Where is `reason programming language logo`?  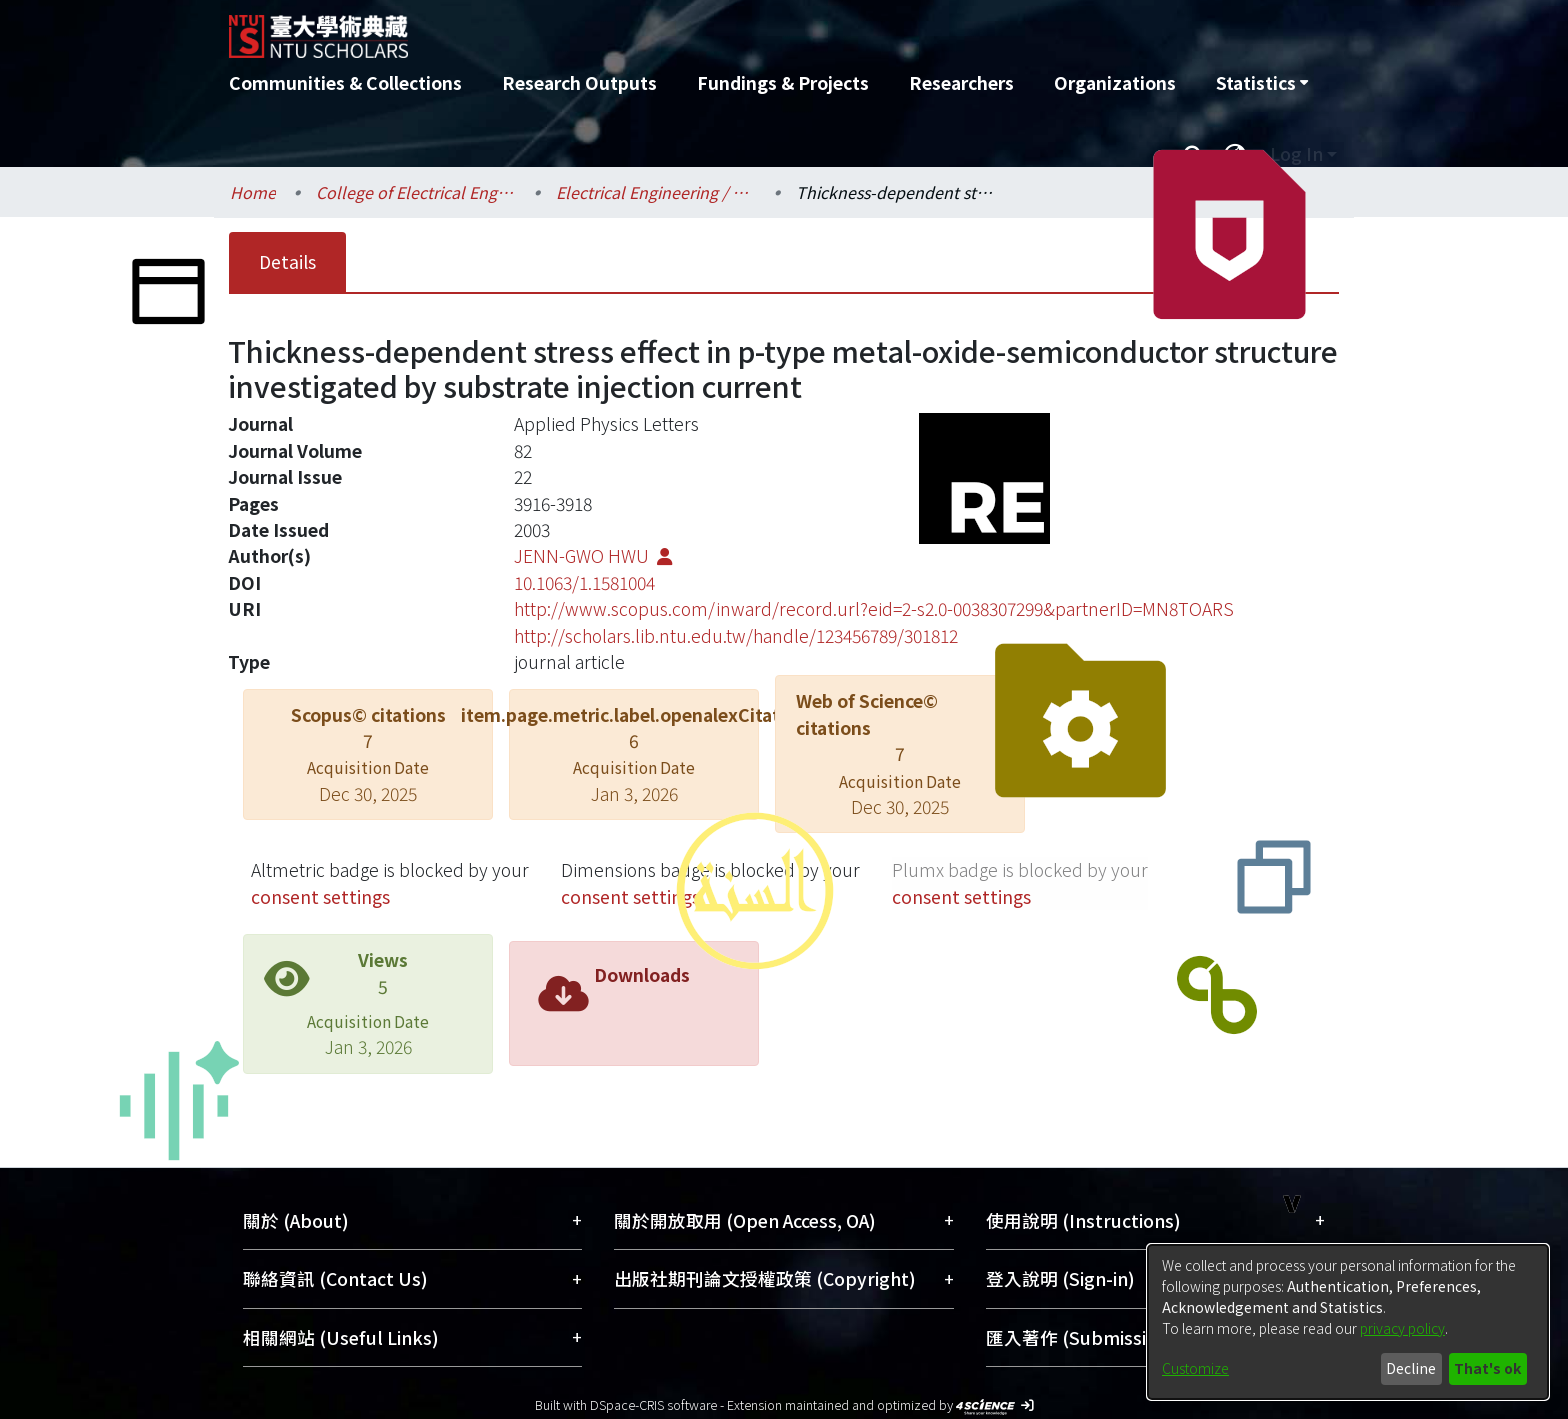
reason programming language logo is located at coordinates (984, 478).